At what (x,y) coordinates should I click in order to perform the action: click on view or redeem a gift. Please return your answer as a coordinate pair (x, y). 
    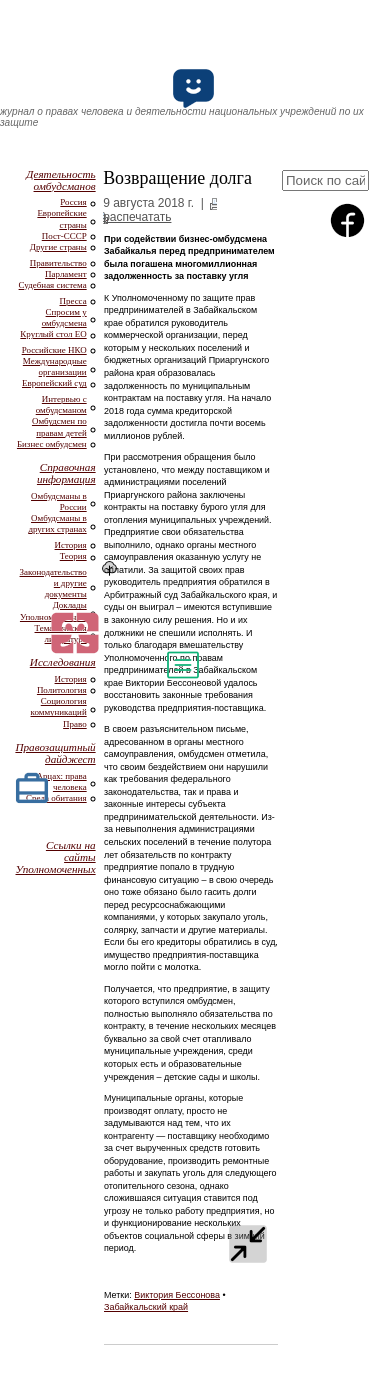
    Looking at the image, I should click on (75, 633).